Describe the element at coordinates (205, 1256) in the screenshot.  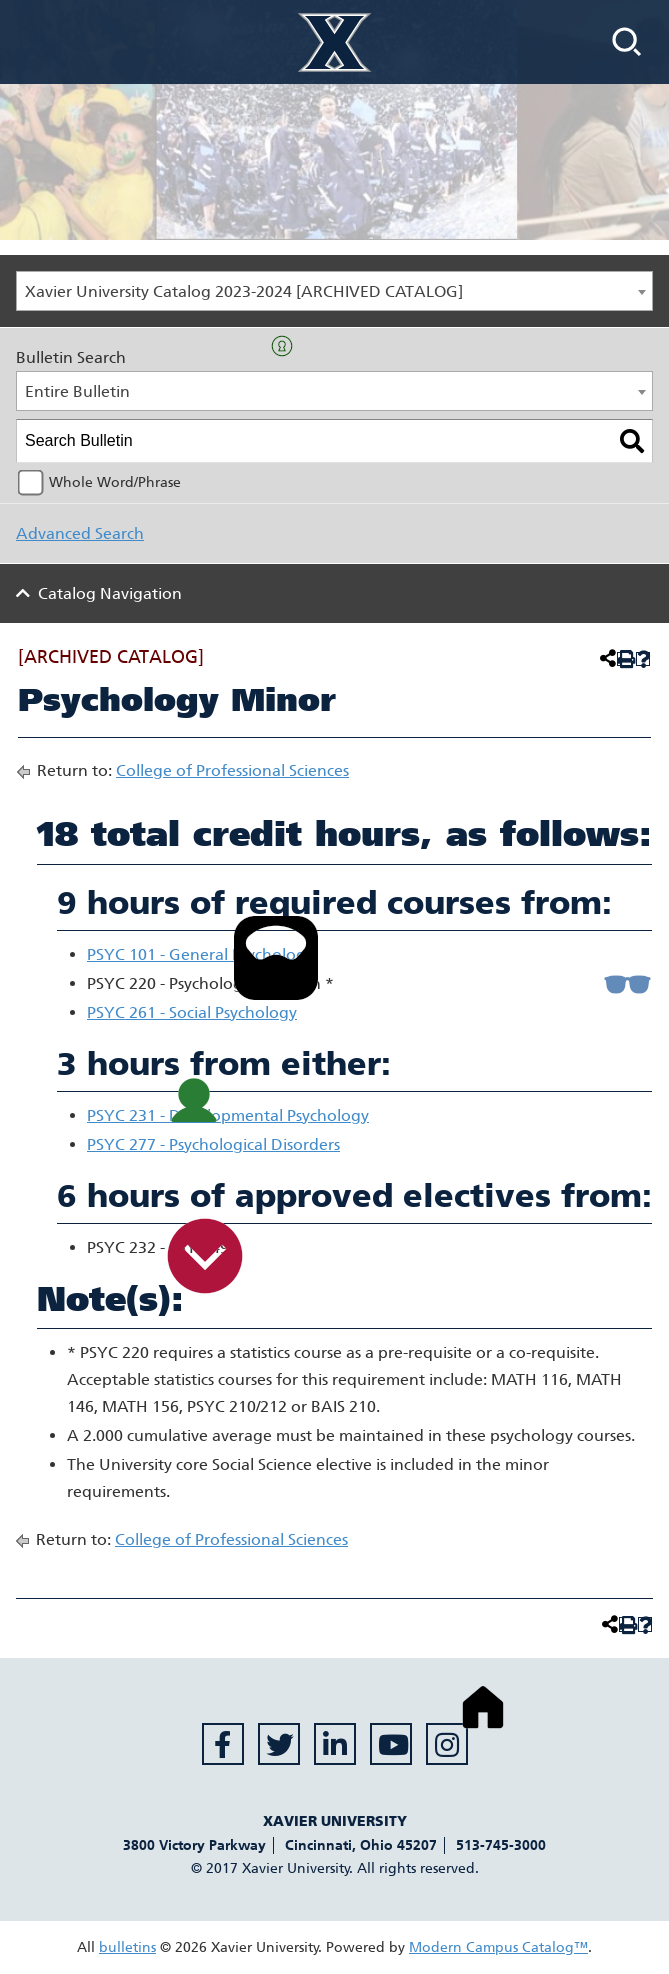
I see `expand to show more content` at that location.